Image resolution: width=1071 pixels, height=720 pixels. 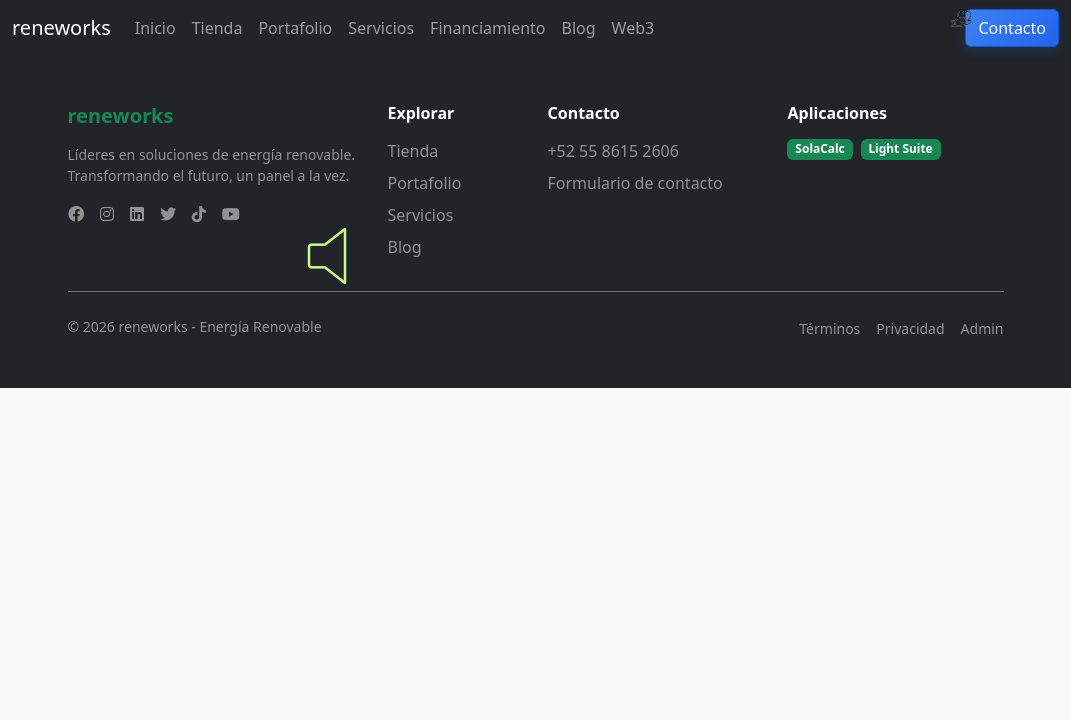 What do you see at coordinates (336, 256) in the screenshot?
I see `speaker with no audio output` at bounding box center [336, 256].